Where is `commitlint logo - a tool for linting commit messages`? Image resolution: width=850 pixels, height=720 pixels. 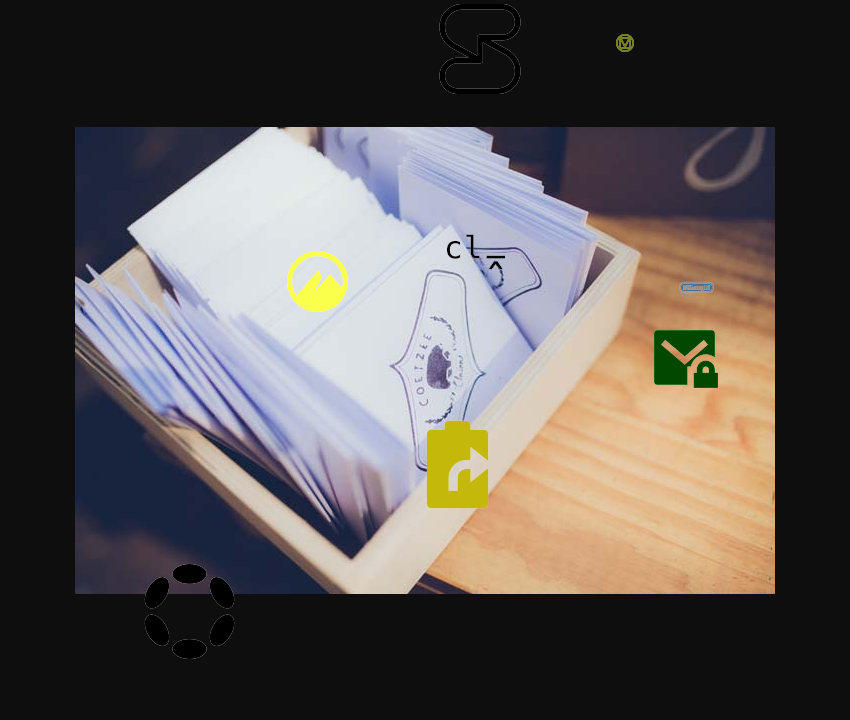 commitlint logo - a tool for linting commit messages is located at coordinates (476, 252).